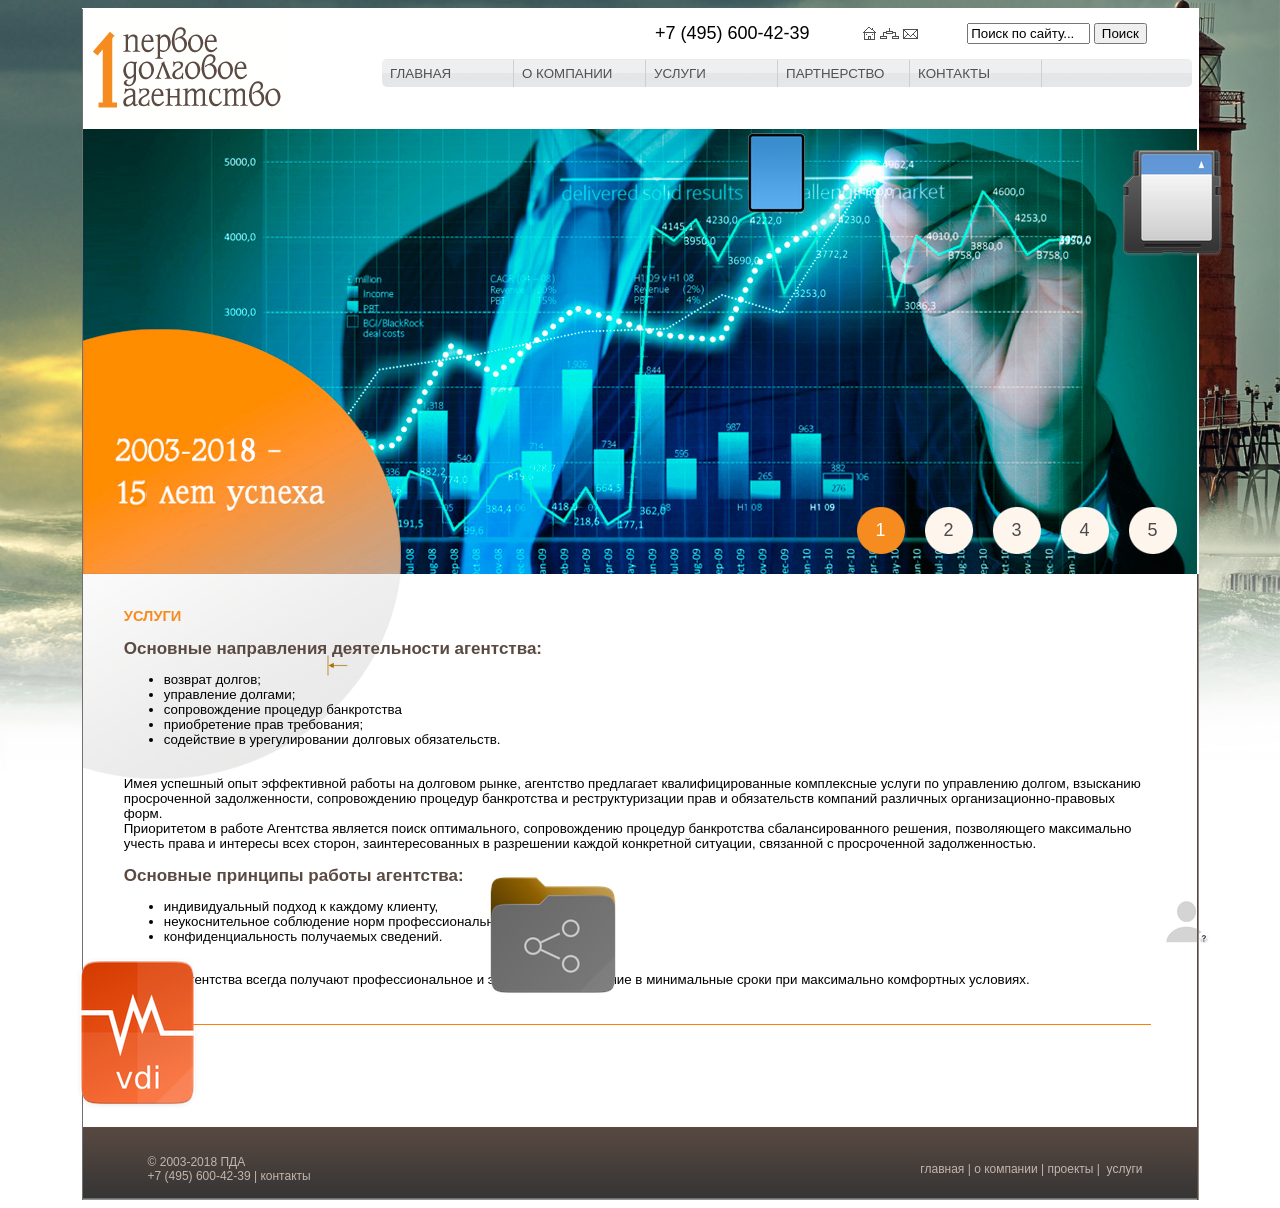 The width and height of the screenshot is (1280, 1208). I want to click on iPad Pro device connected to your system, so click(776, 173).